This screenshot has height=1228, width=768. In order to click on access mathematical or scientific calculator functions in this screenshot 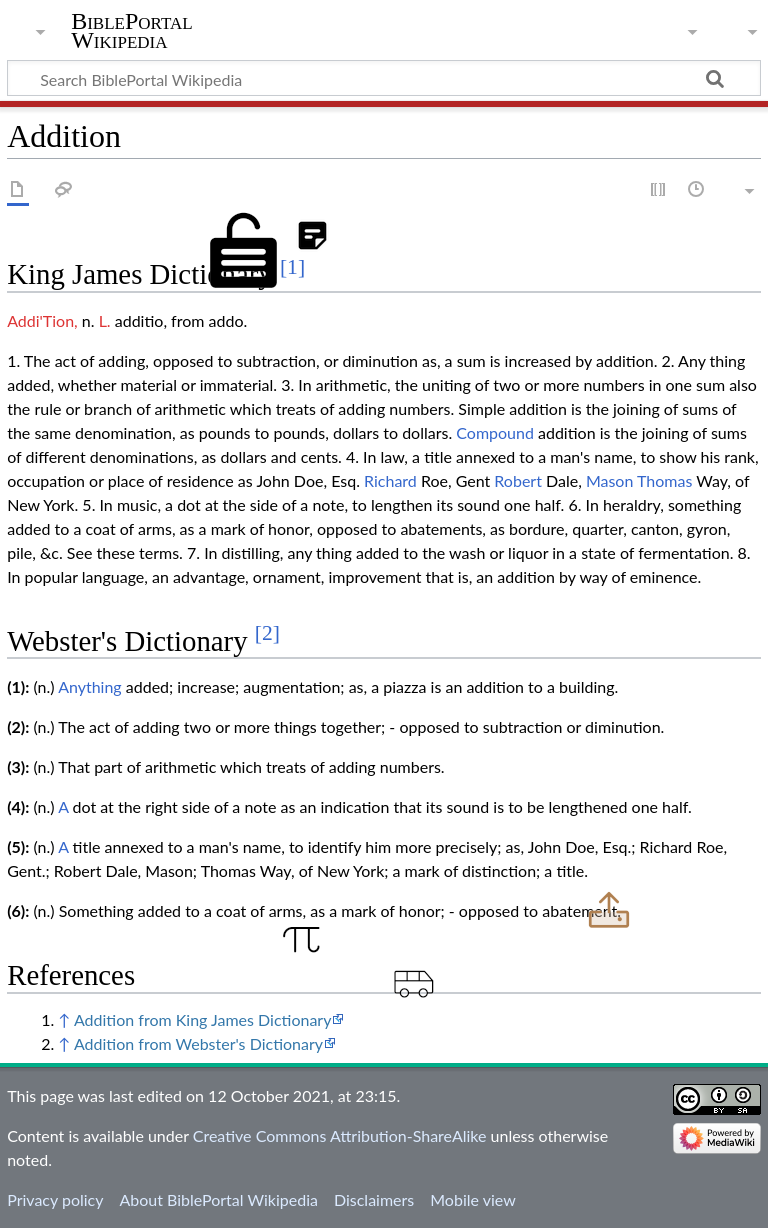, I will do `click(302, 939)`.